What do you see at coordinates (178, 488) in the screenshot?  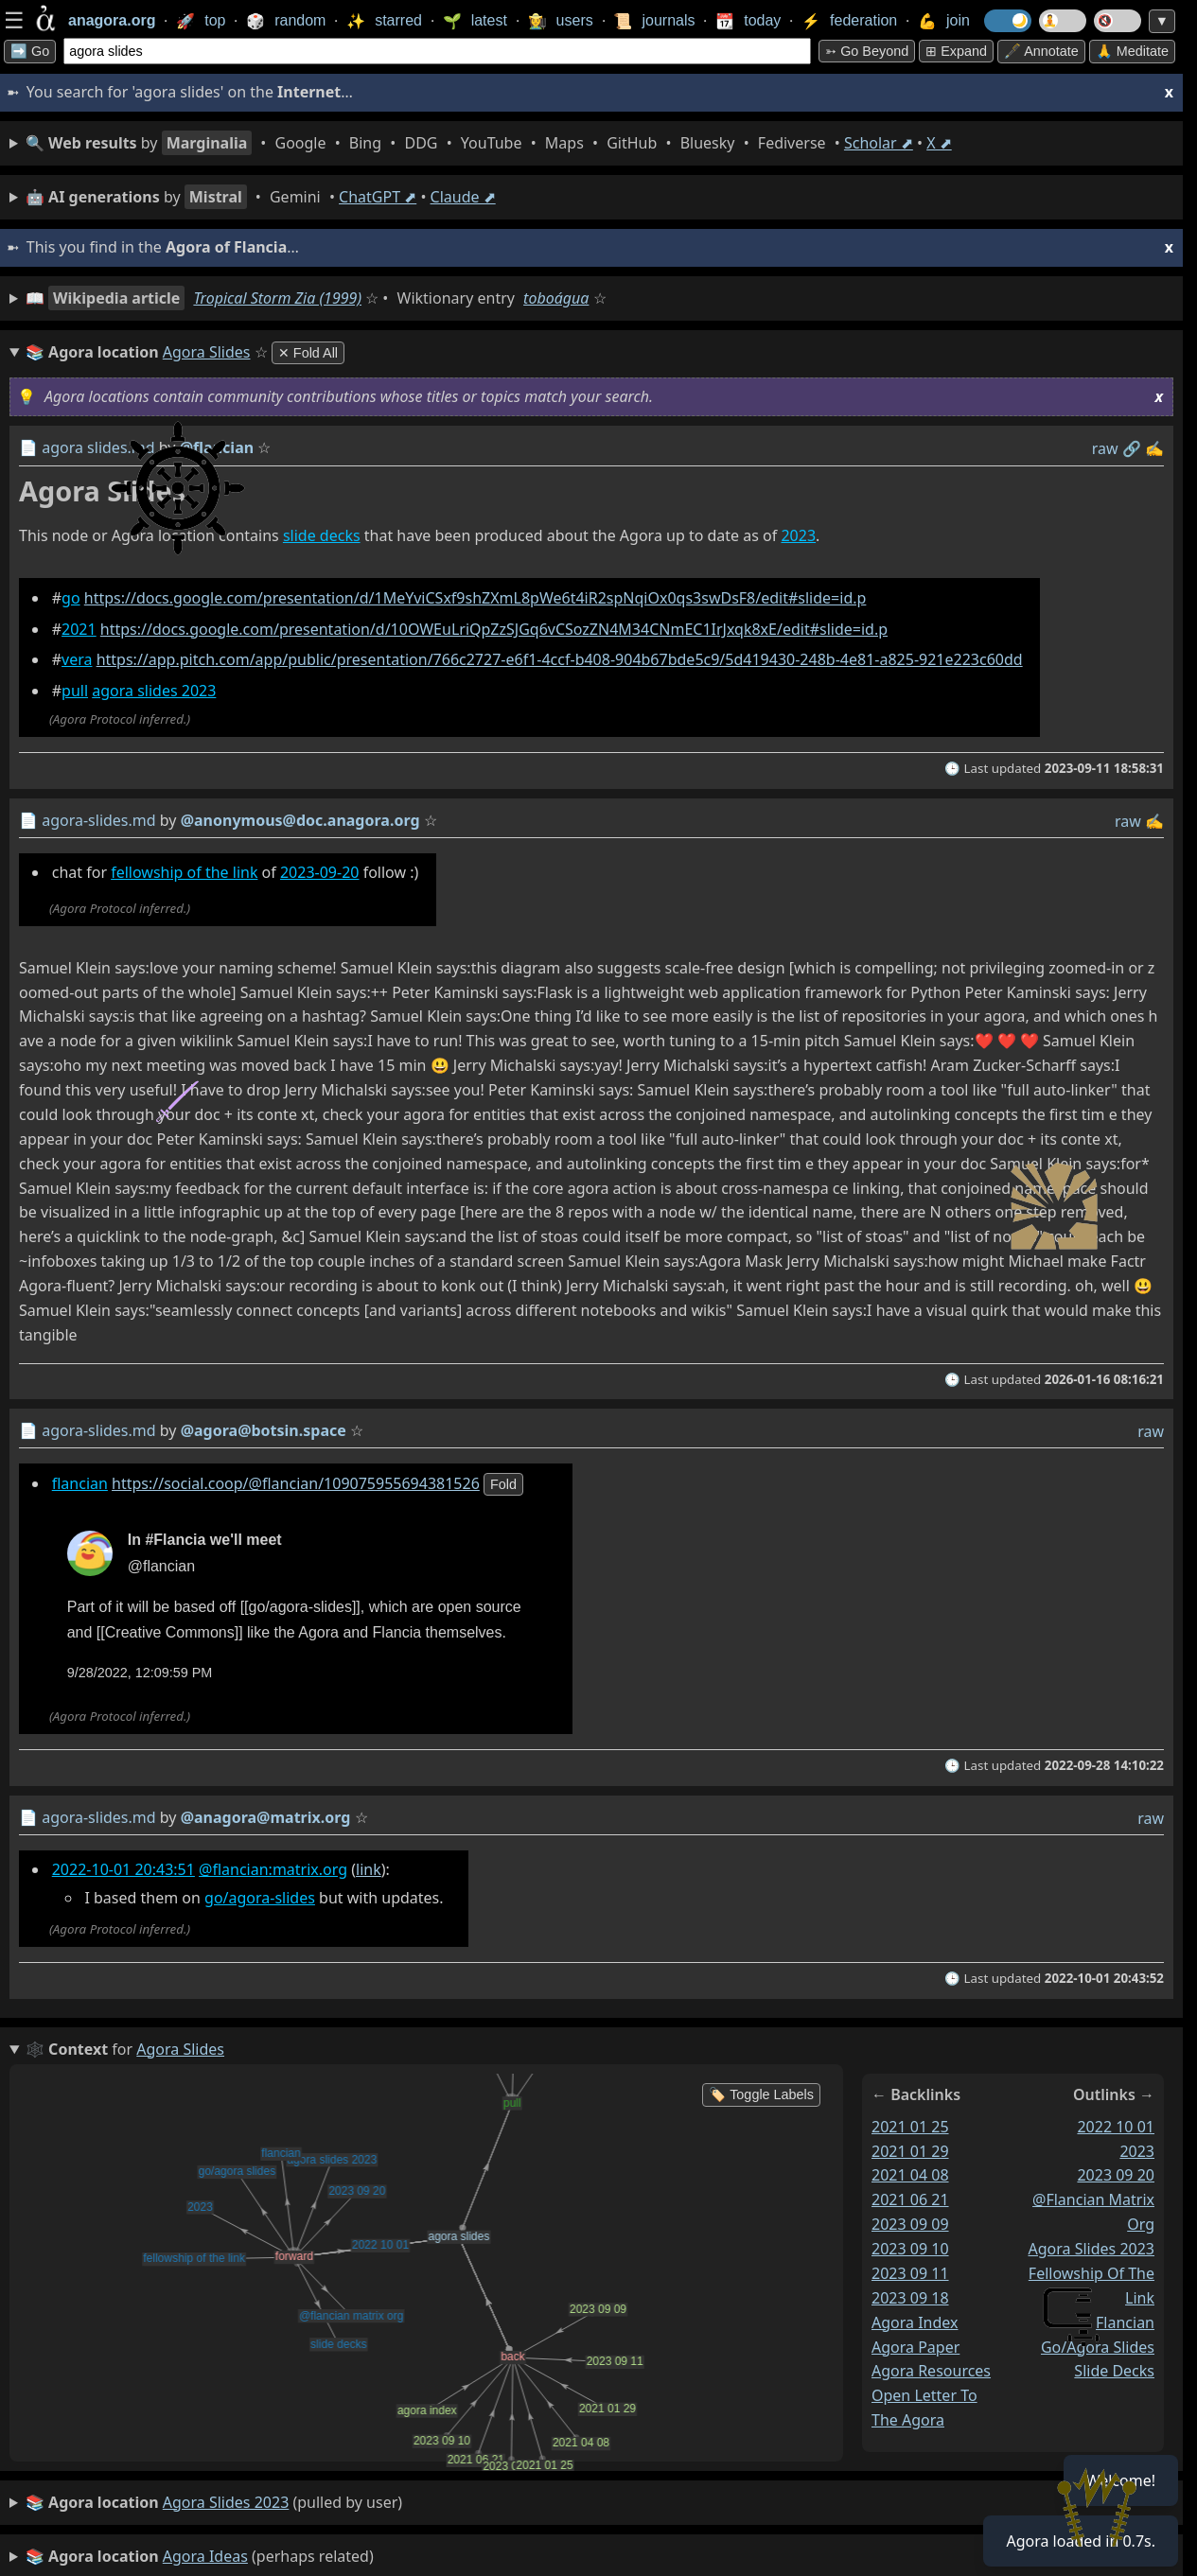 I see `navigate to sailing or nautical settings` at bounding box center [178, 488].